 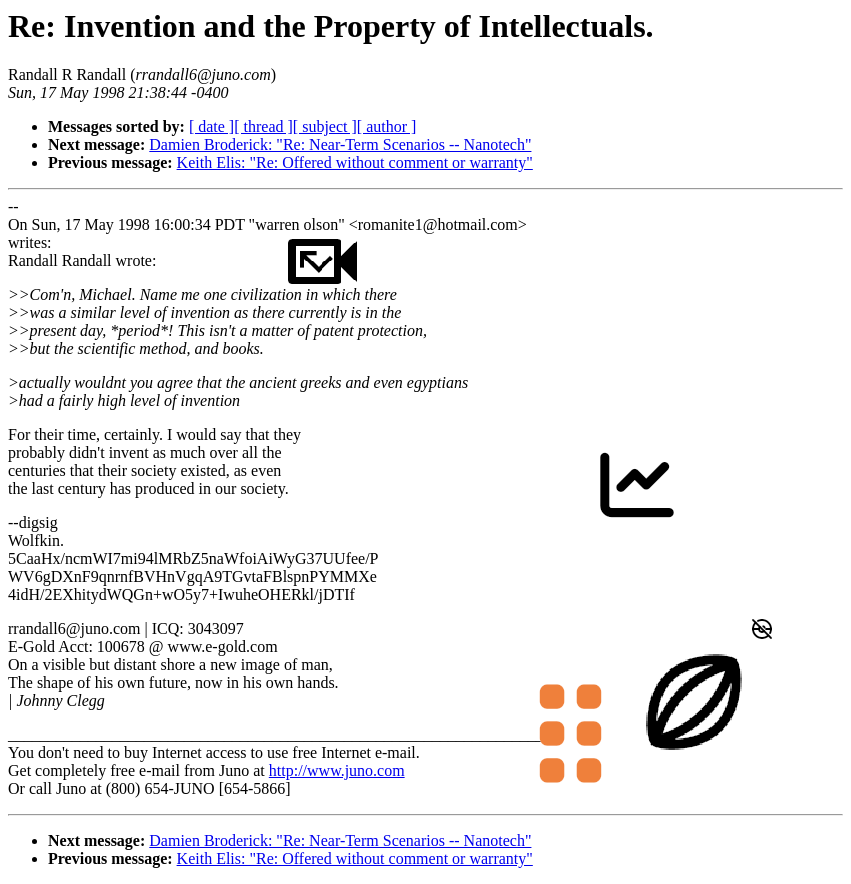 What do you see at coordinates (570, 733) in the screenshot?
I see `toggle grid view layout` at bounding box center [570, 733].